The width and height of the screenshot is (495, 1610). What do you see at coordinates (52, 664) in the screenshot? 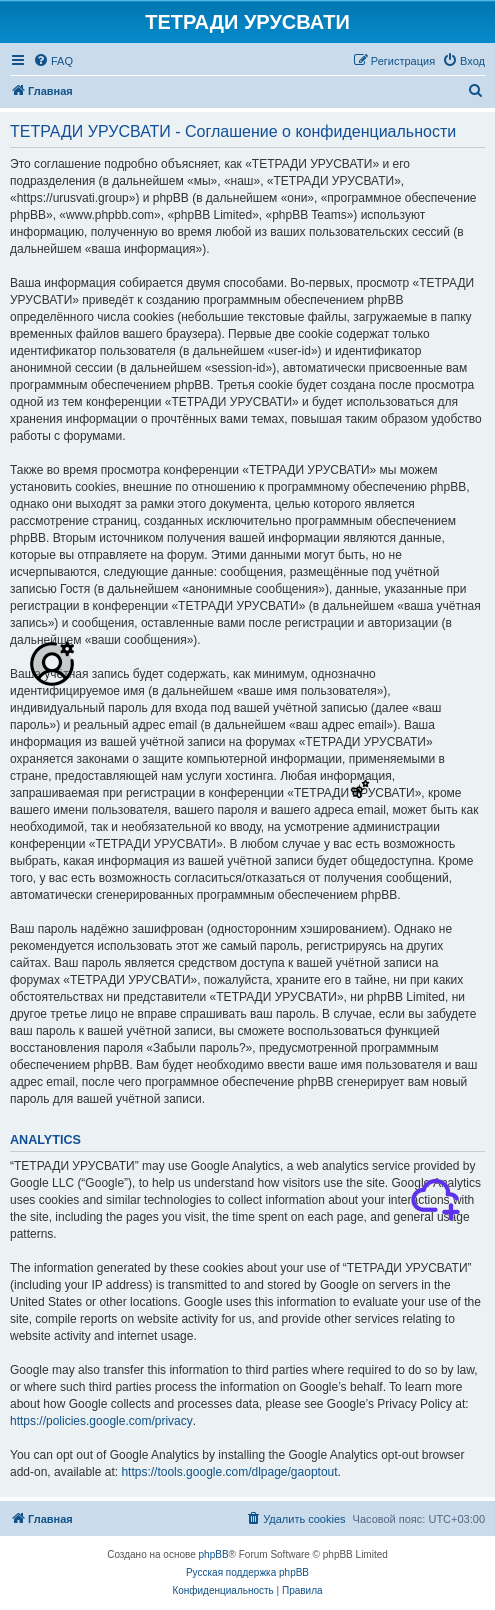
I see `access user profile settings` at bounding box center [52, 664].